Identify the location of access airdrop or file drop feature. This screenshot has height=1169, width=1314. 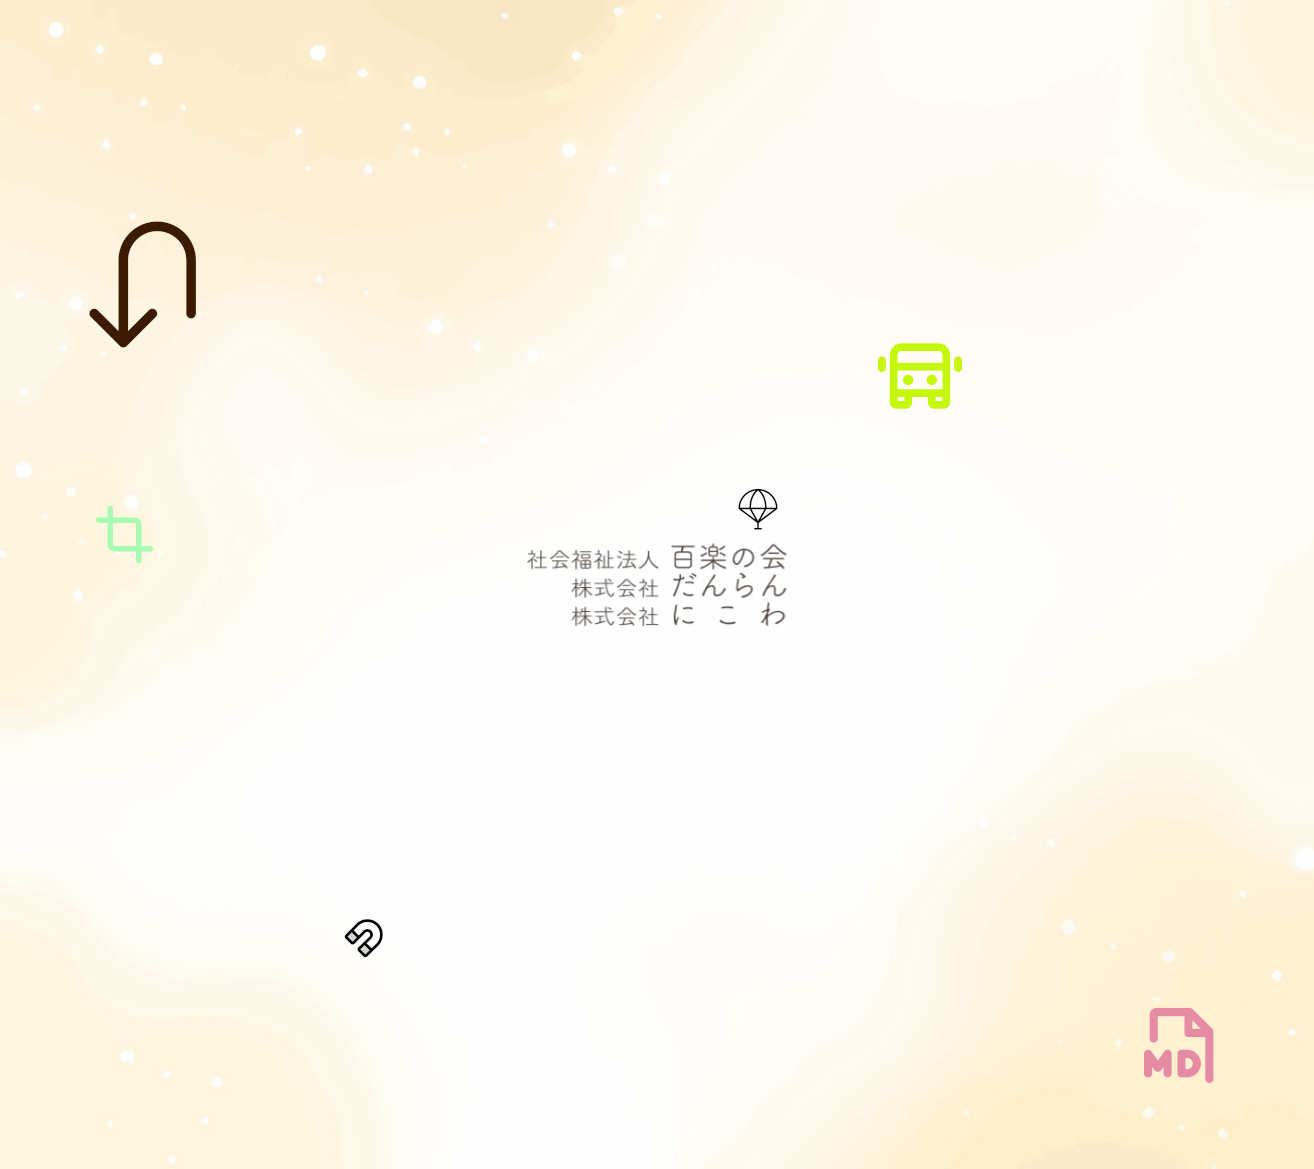
(758, 510).